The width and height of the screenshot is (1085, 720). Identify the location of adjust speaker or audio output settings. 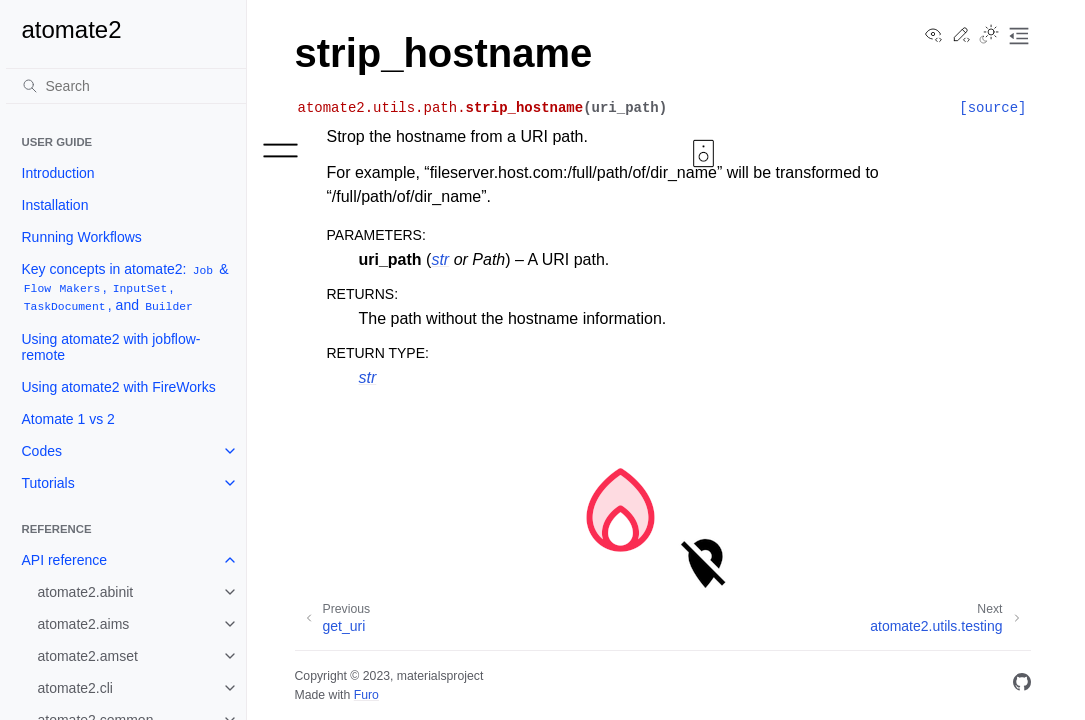
(703, 153).